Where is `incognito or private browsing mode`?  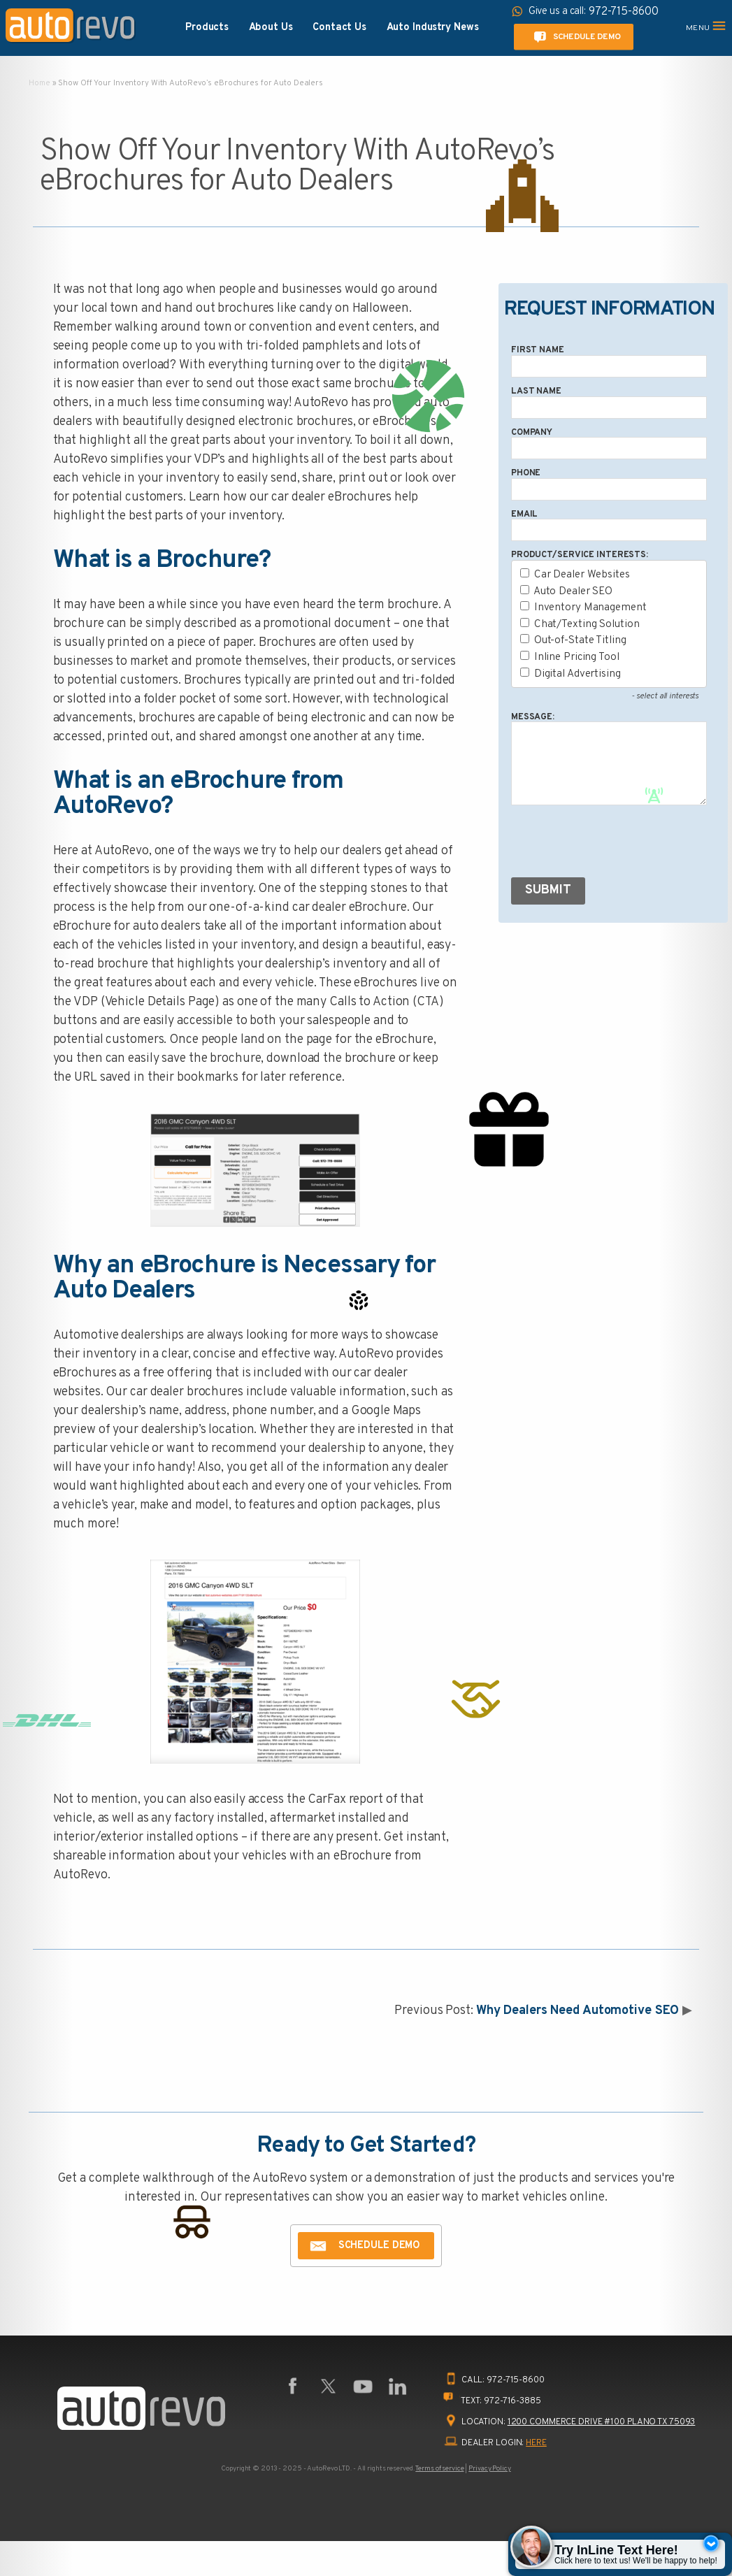
incognito or private browsing mode is located at coordinates (192, 2222).